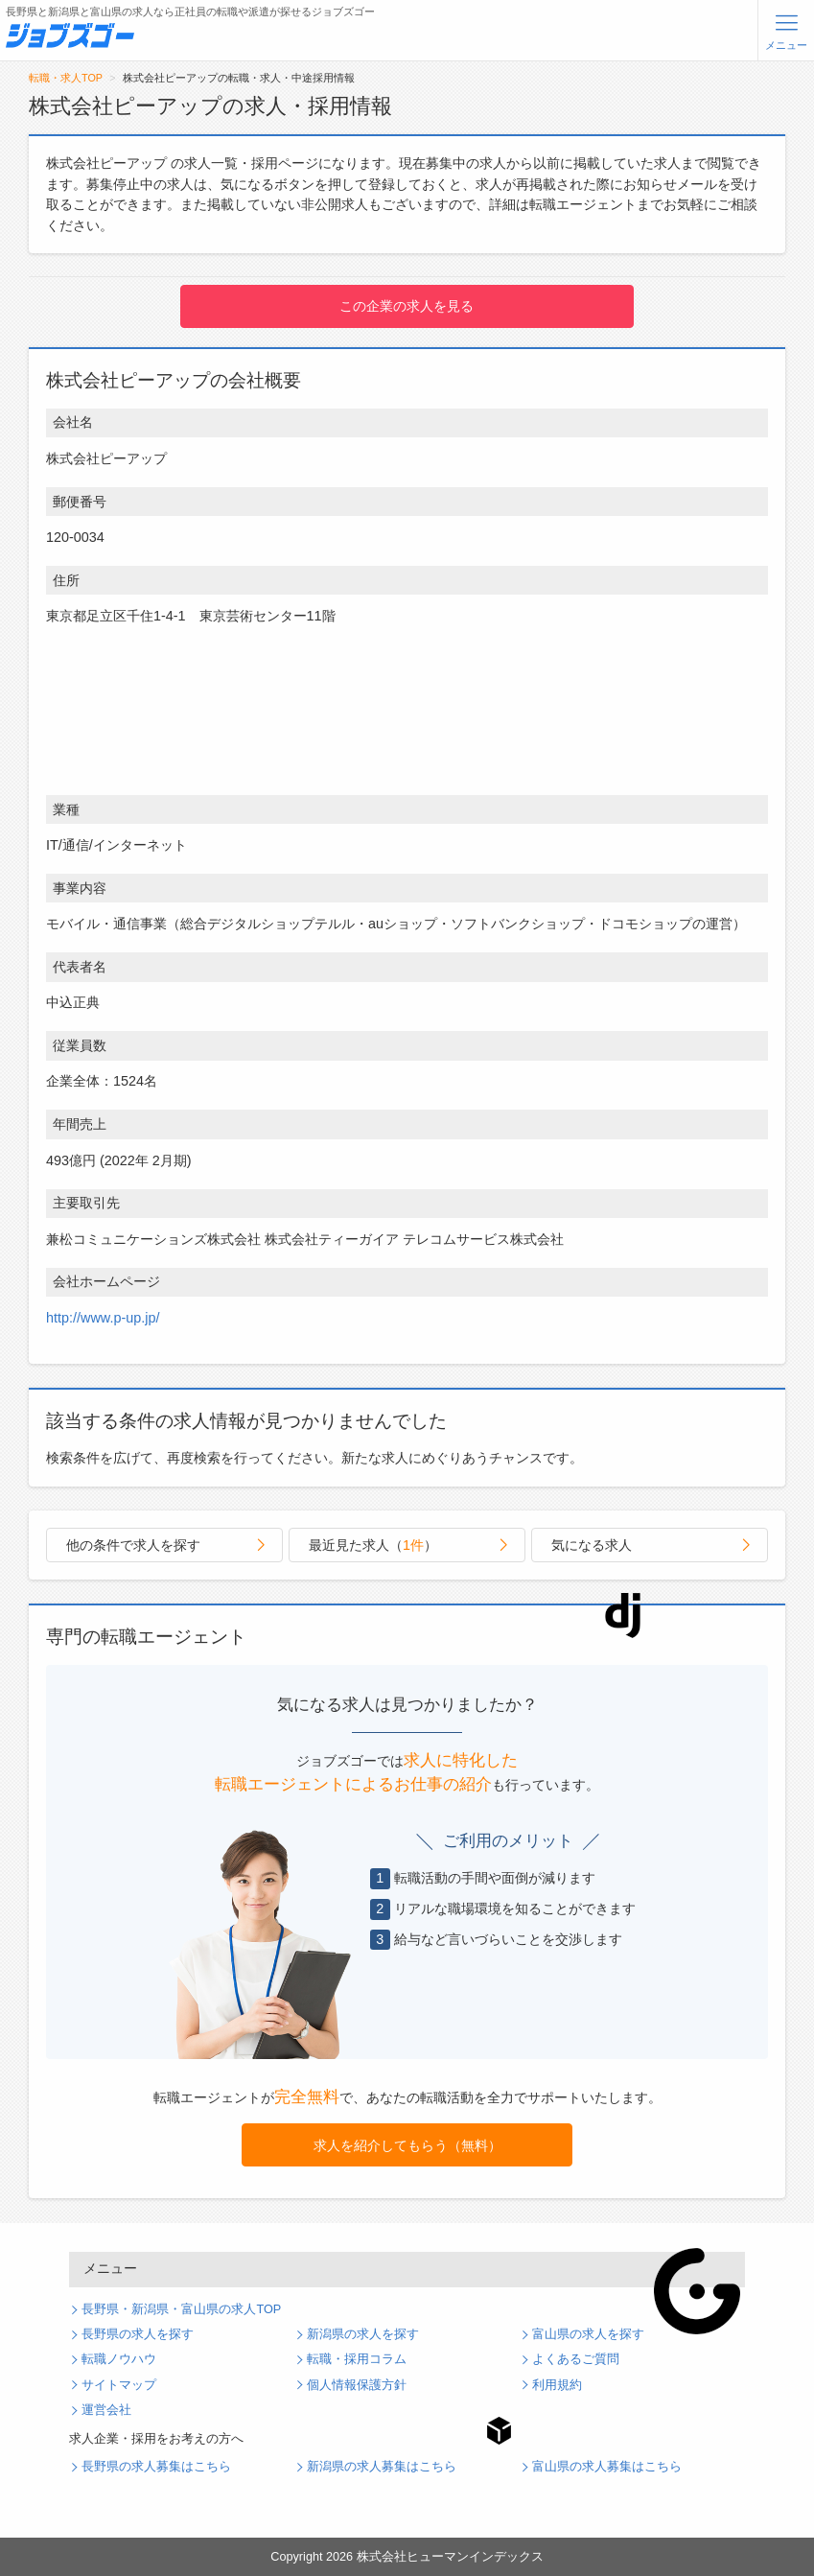 The width and height of the screenshot is (814, 2576). Describe the element at coordinates (622, 1615) in the screenshot. I see `Django web framework logo` at that location.